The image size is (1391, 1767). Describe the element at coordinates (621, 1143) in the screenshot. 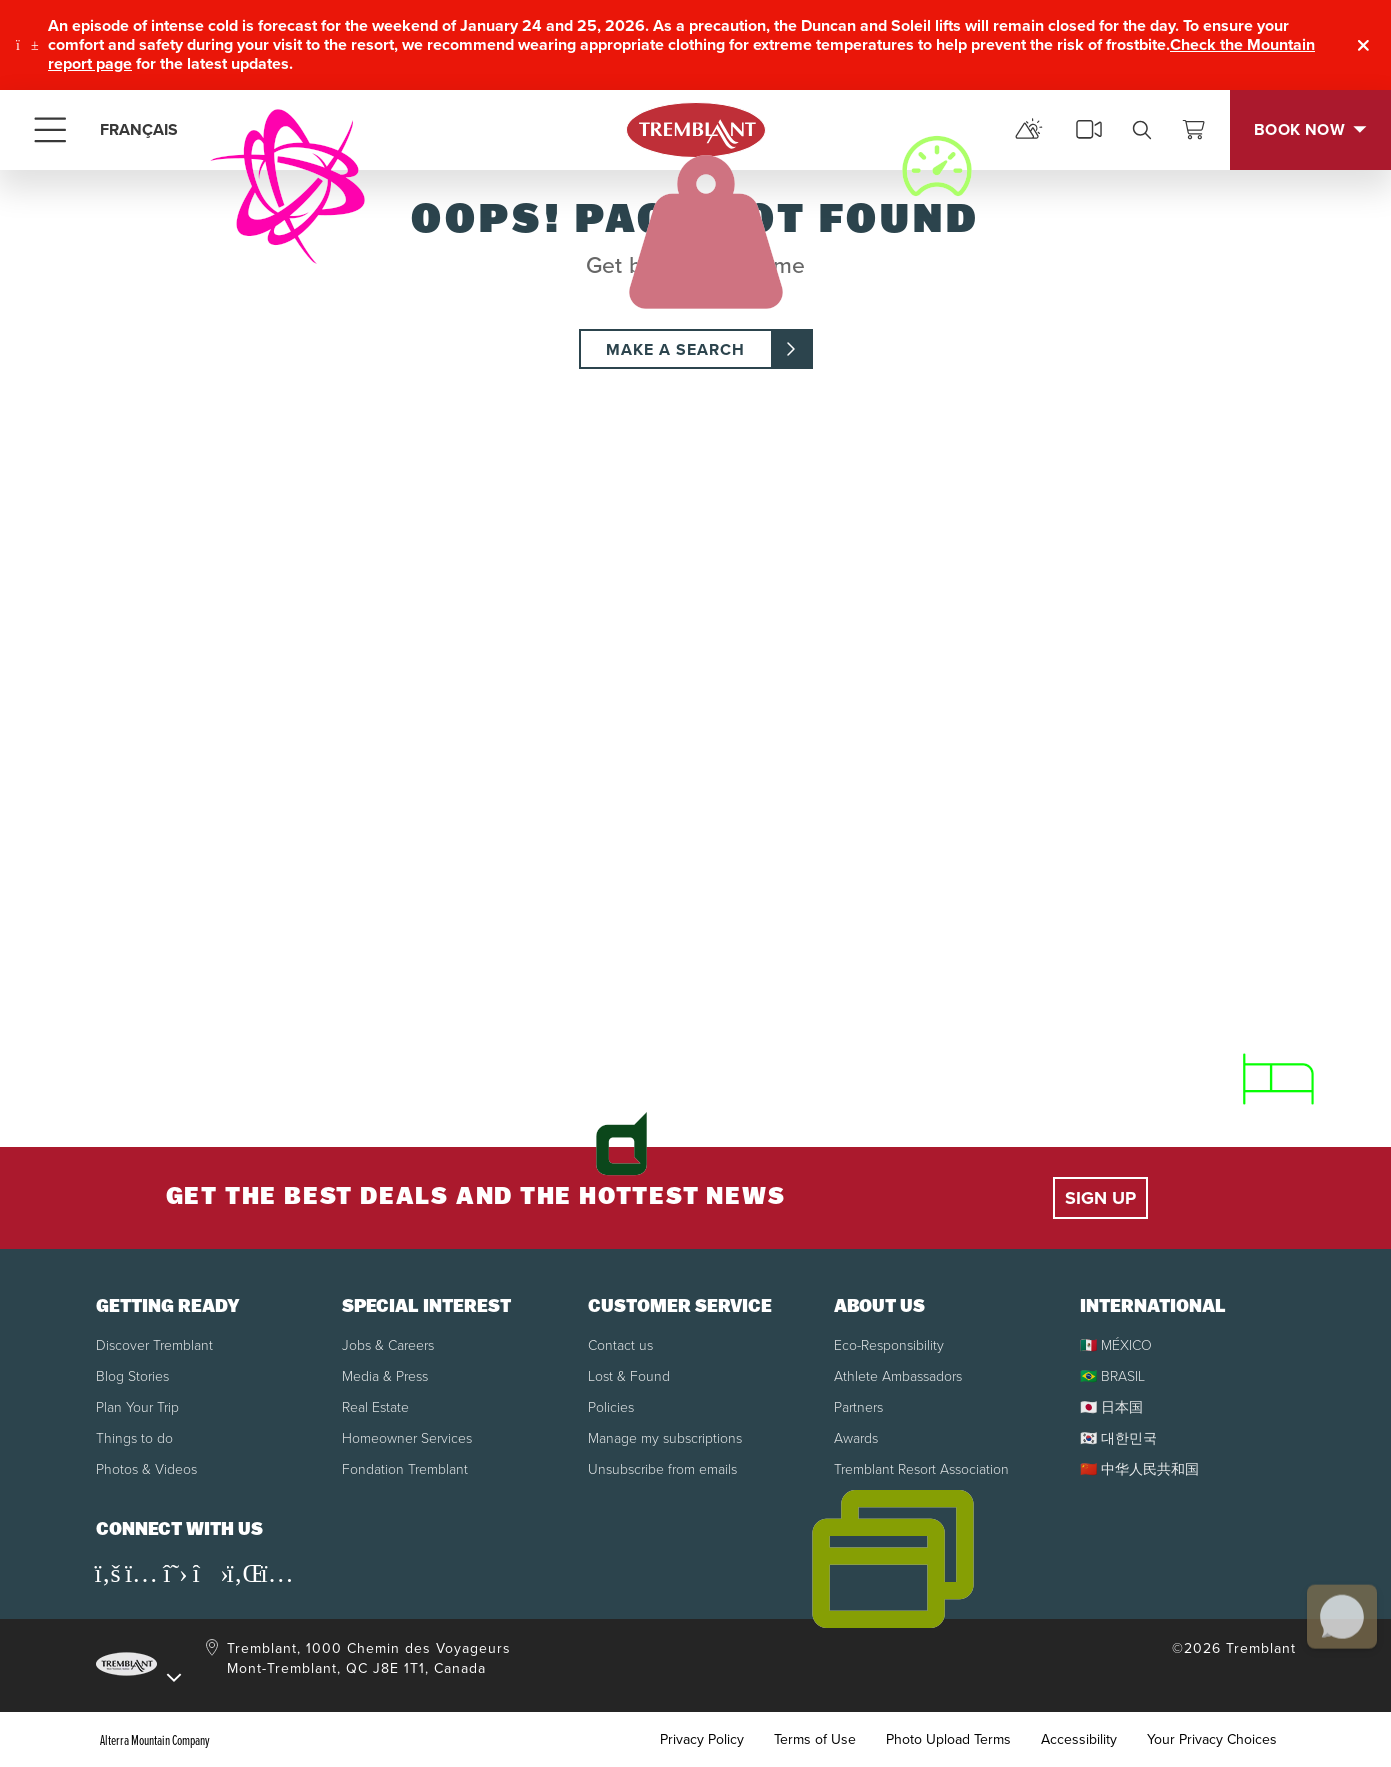

I see `dashcube brand logo` at that location.